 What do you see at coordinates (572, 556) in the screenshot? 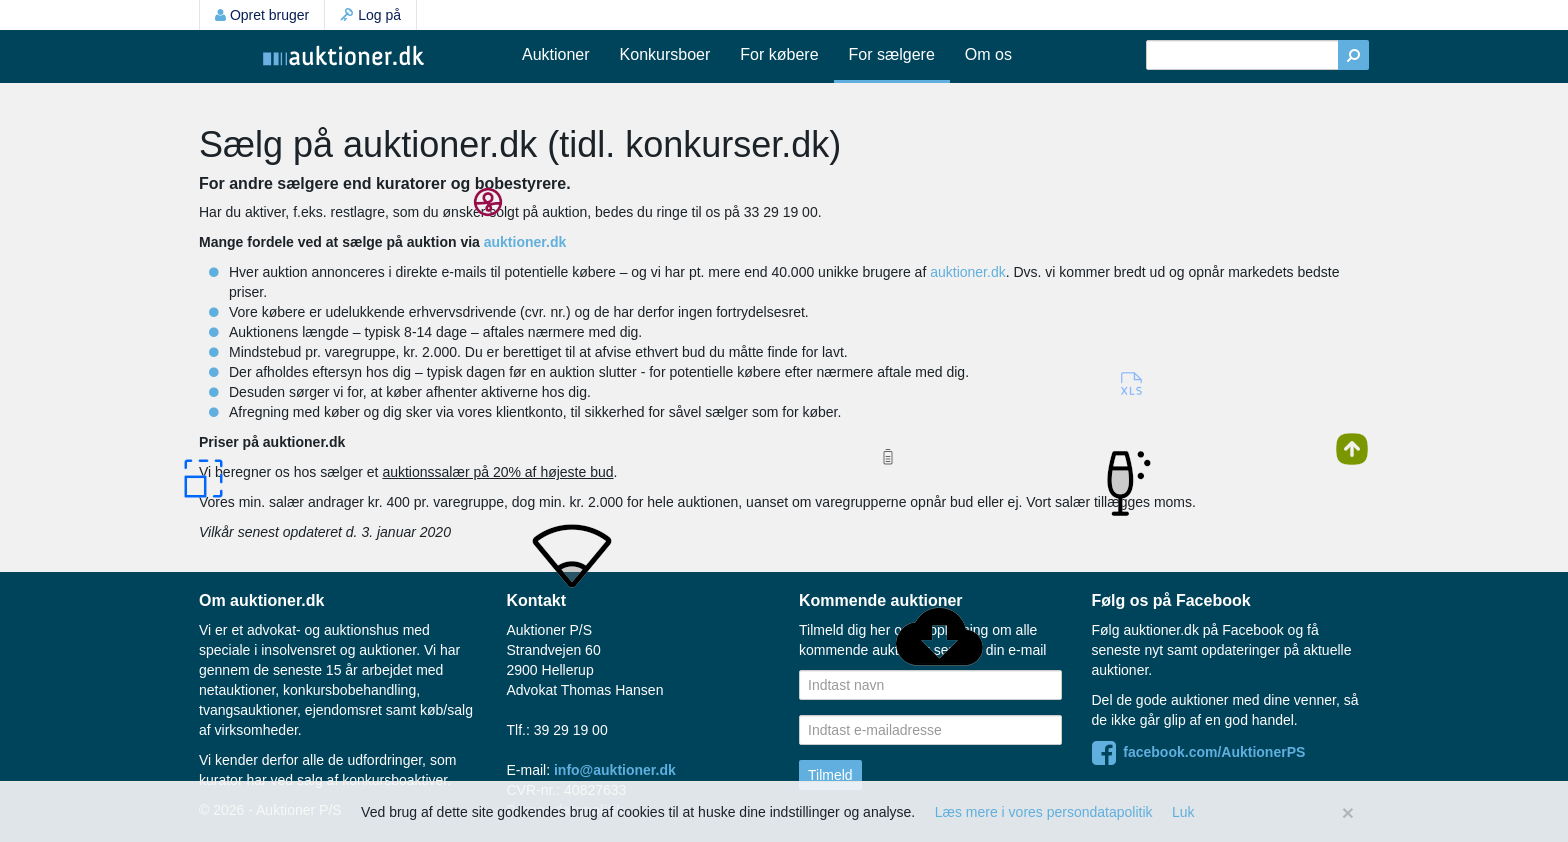
I see `indicates weak wifi signal strength` at bounding box center [572, 556].